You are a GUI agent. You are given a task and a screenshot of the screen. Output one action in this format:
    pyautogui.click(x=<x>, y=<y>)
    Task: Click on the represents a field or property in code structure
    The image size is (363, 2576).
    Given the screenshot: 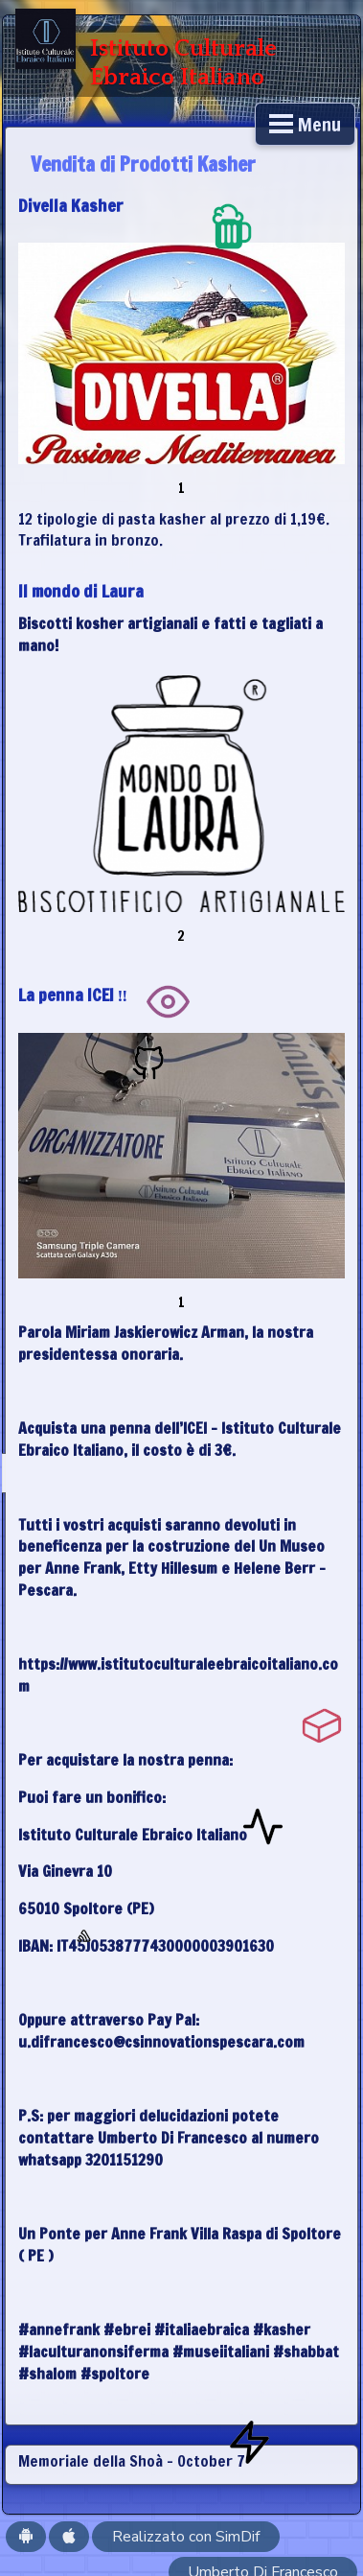 What is the action you would take?
    pyautogui.click(x=322, y=1725)
    